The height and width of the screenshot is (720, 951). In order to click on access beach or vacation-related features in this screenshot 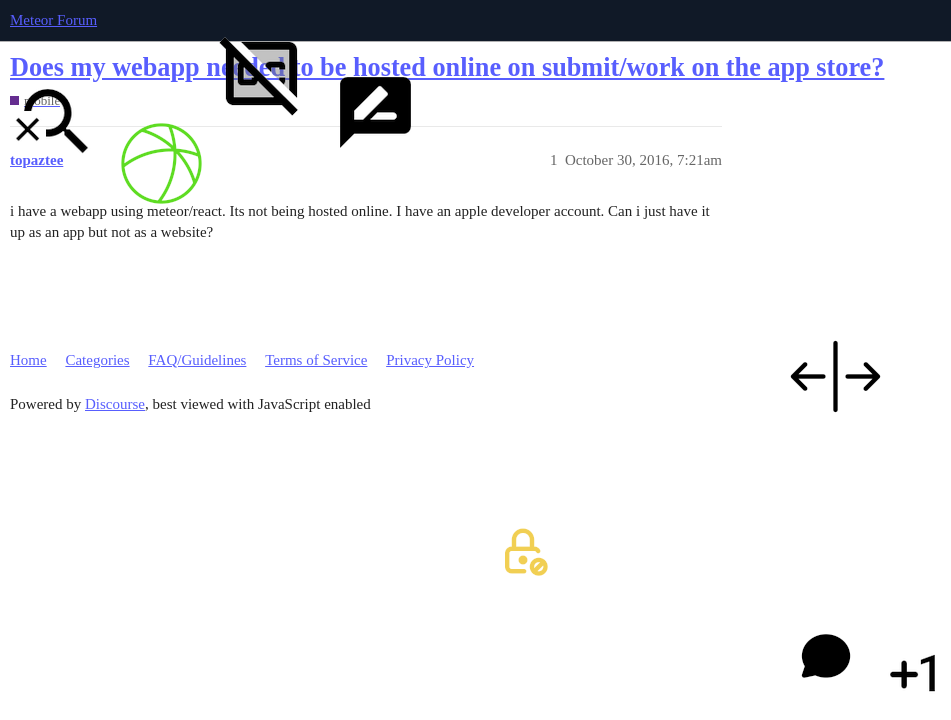, I will do `click(161, 163)`.